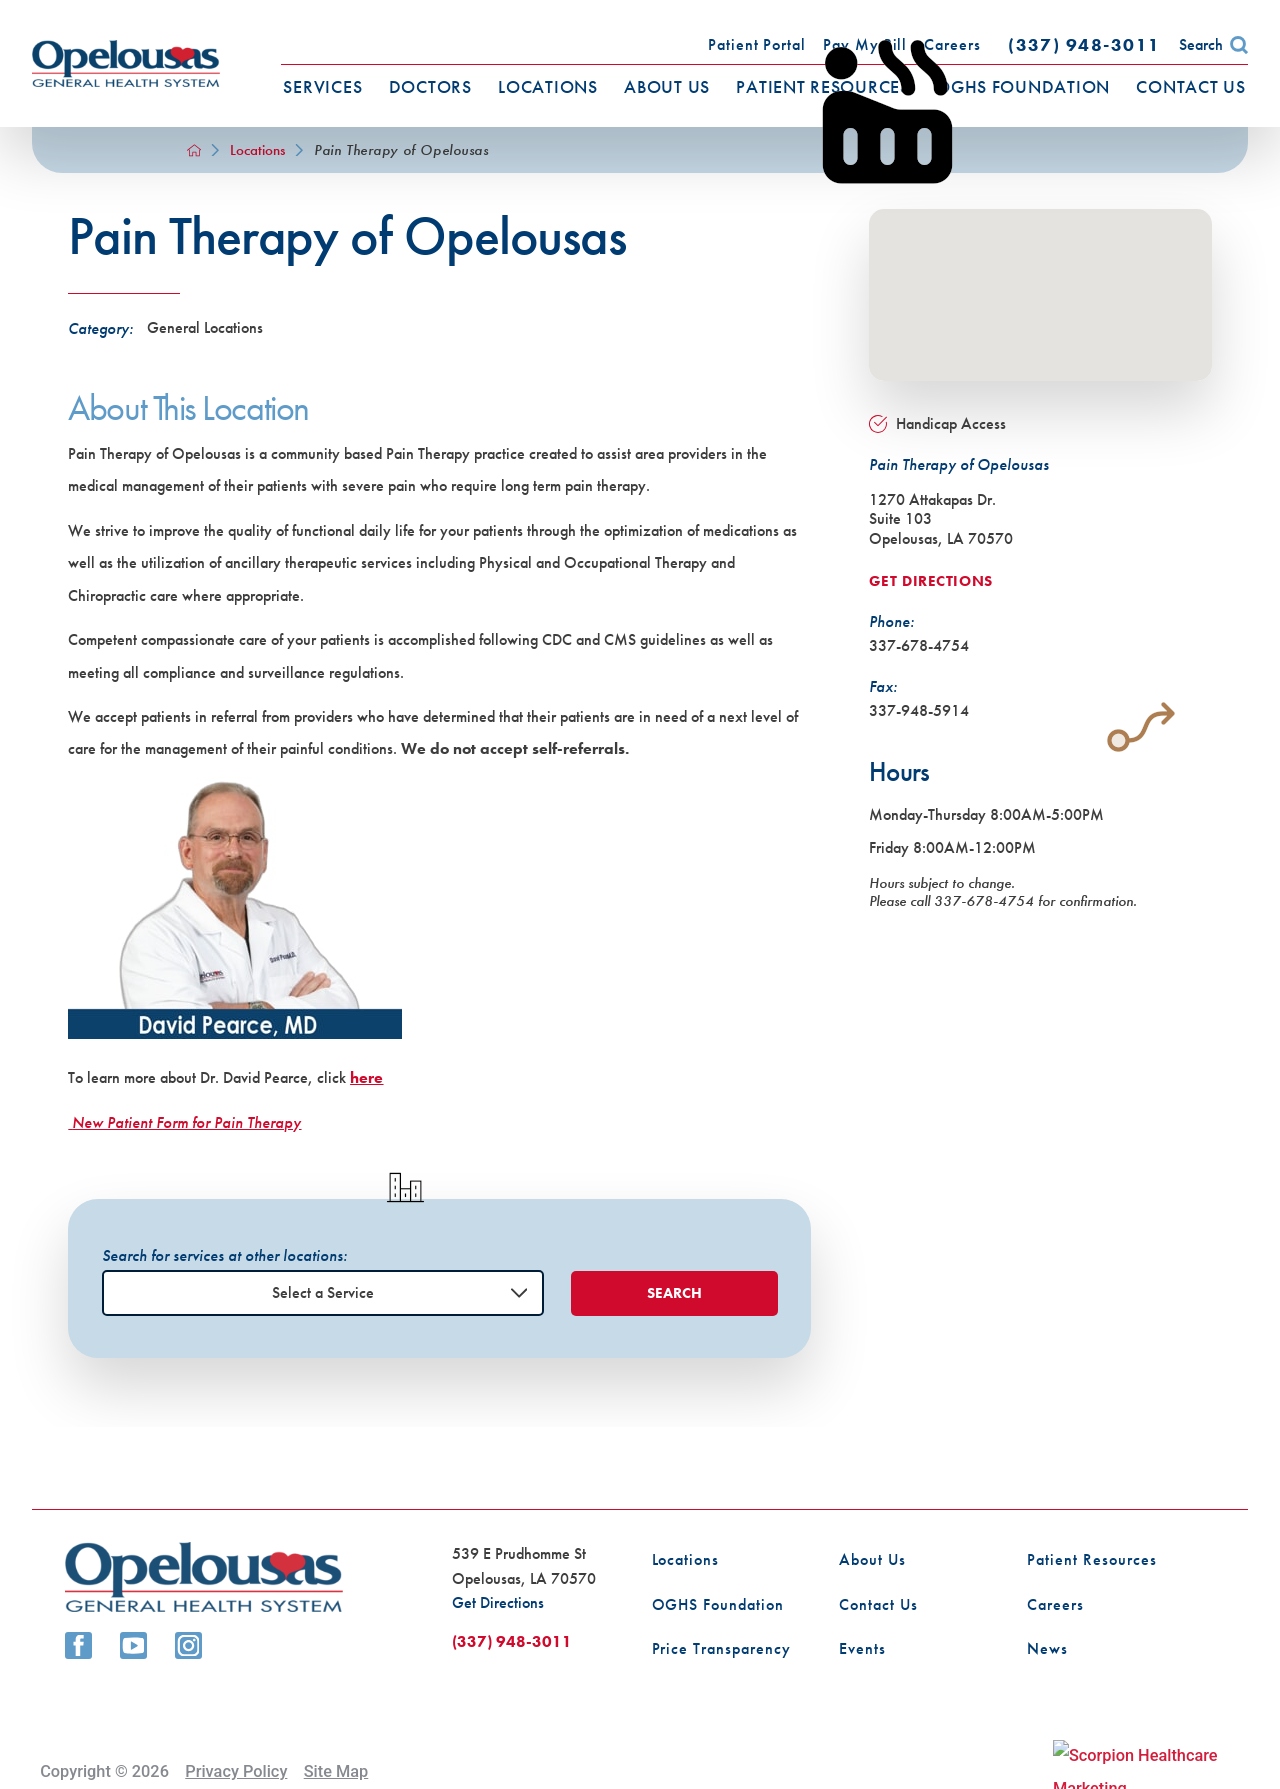 Image resolution: width=1280 pixels, height=1789 pixels. Describe the element at coordinates (1141, 727) in the screenshot. I see `indicates a workflow or process flow direction` at that location.